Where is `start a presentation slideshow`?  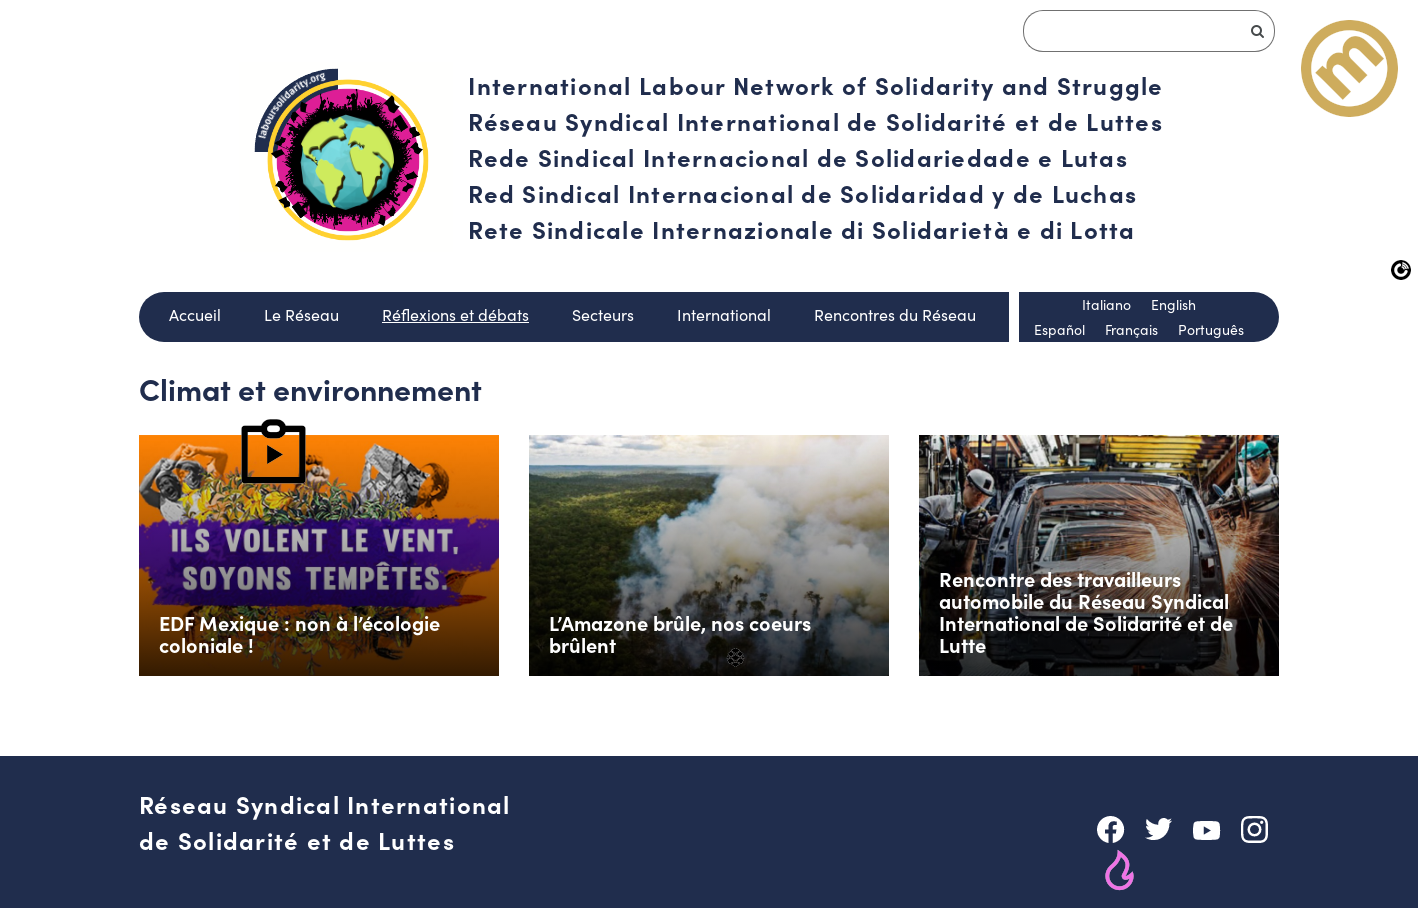
start a presentation slideshow is located at coordinates (273, 454).